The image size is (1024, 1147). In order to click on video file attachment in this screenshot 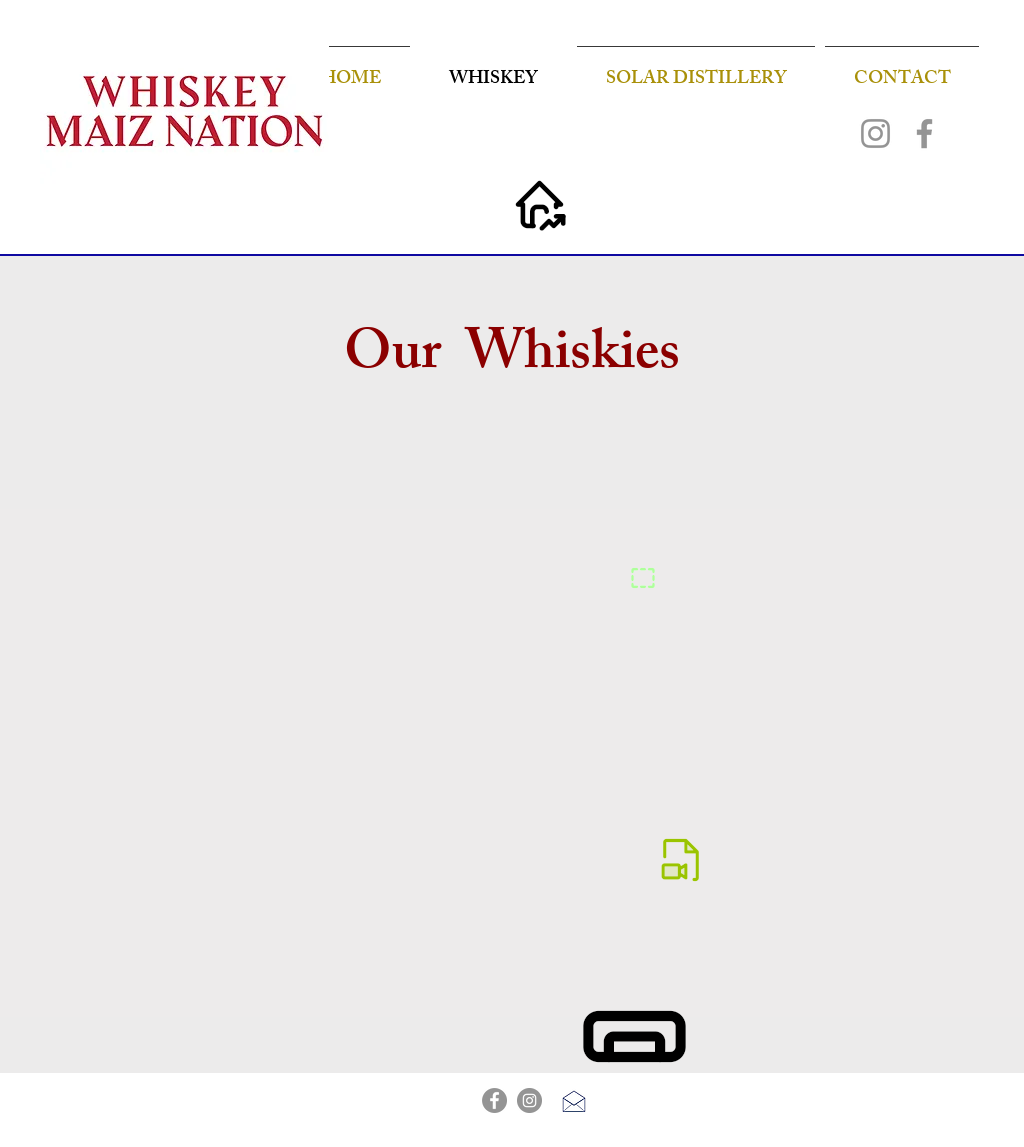, I will do `click(681, 860)`.